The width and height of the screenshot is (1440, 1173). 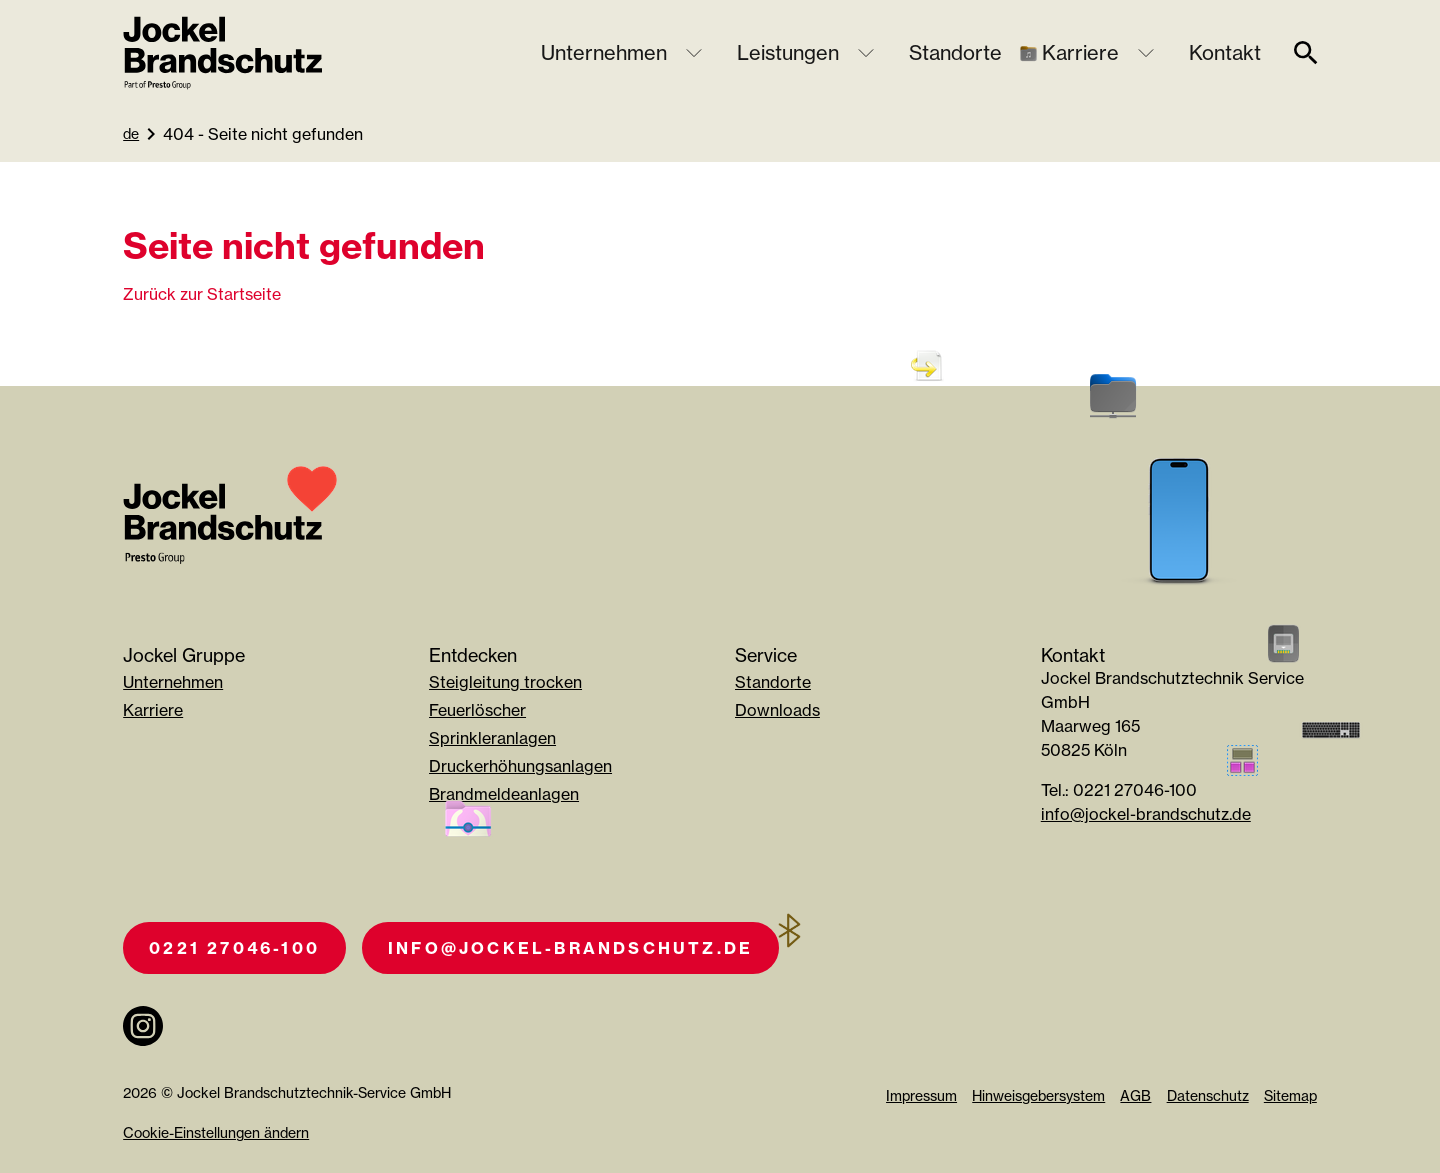 I want to click on indicates a retro game ROM file, so click(x=1283, y=643).